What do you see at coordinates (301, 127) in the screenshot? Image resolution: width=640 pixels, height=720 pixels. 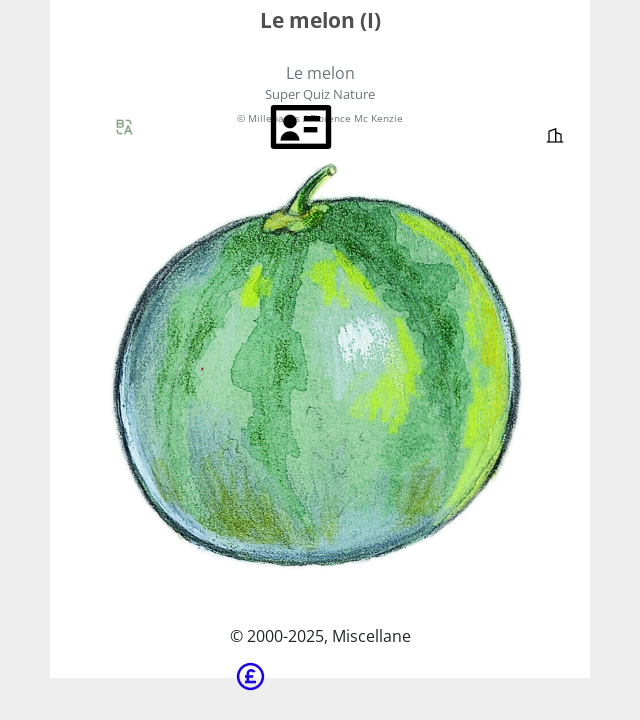 I see `view your profile or identification details` at bounding box center [301, 127].